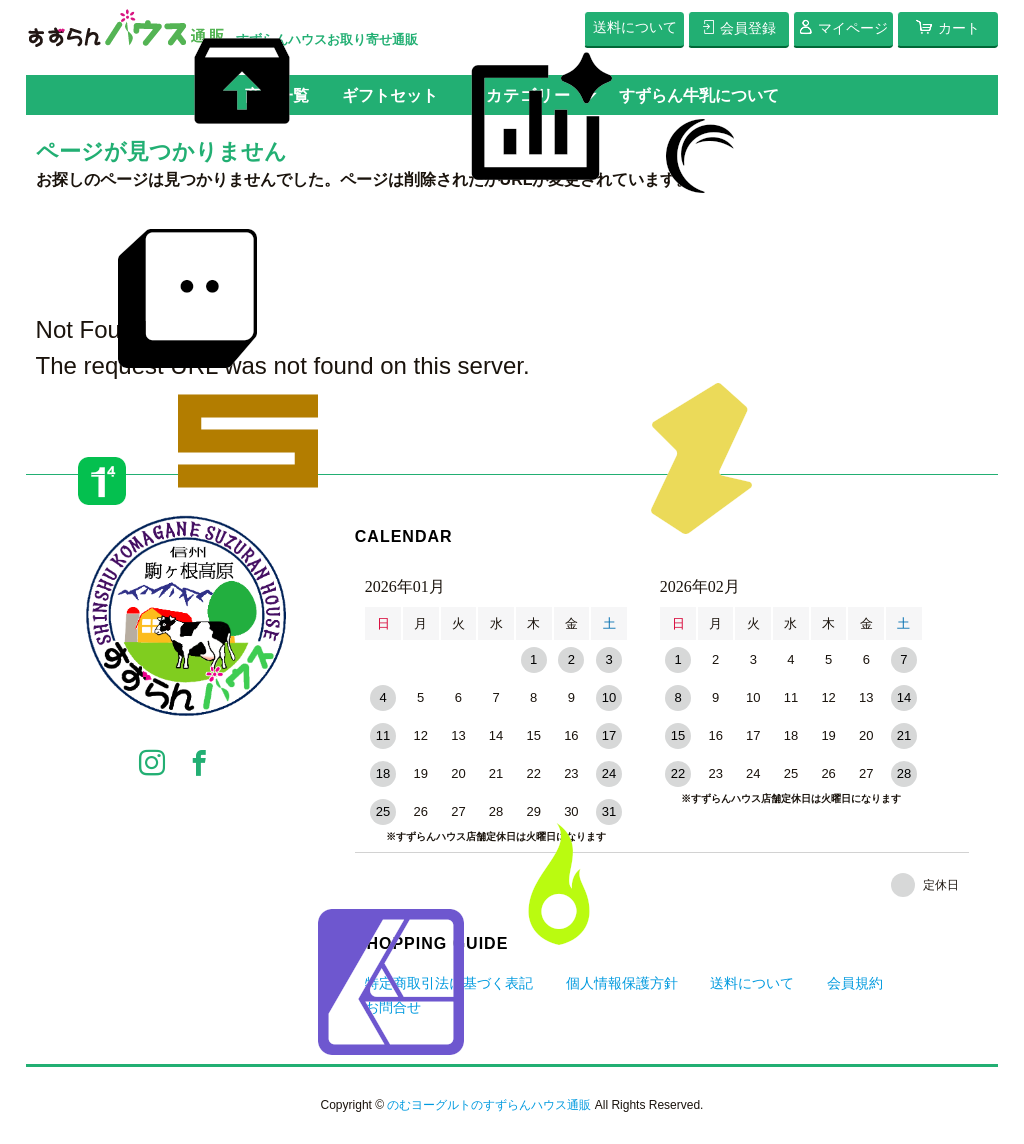 Image resolution: width=1024 pixels, height=1144 pixels. I want to click on suckless software project logo, so click(248, 441).